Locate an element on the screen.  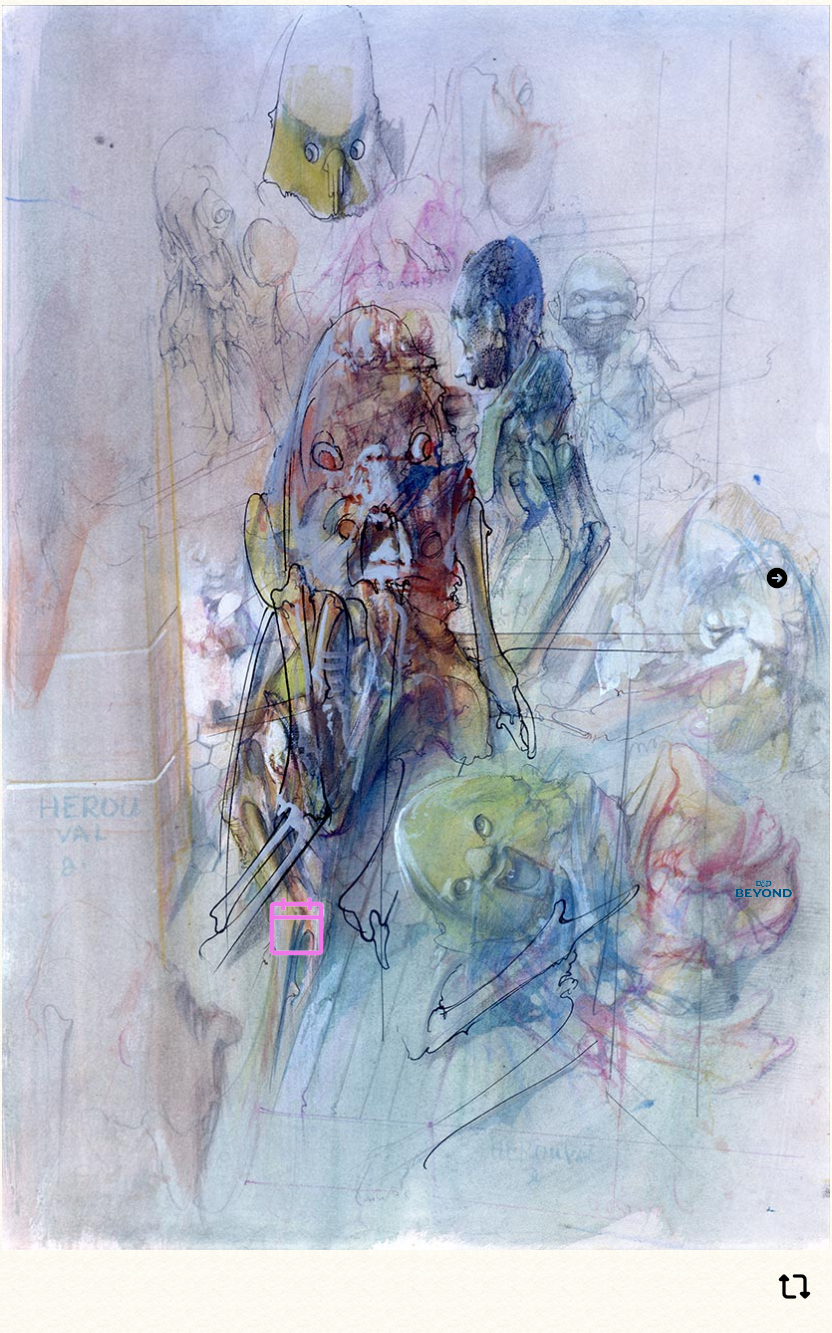
retweet or repost this content is located at coordinates (794, 1286).